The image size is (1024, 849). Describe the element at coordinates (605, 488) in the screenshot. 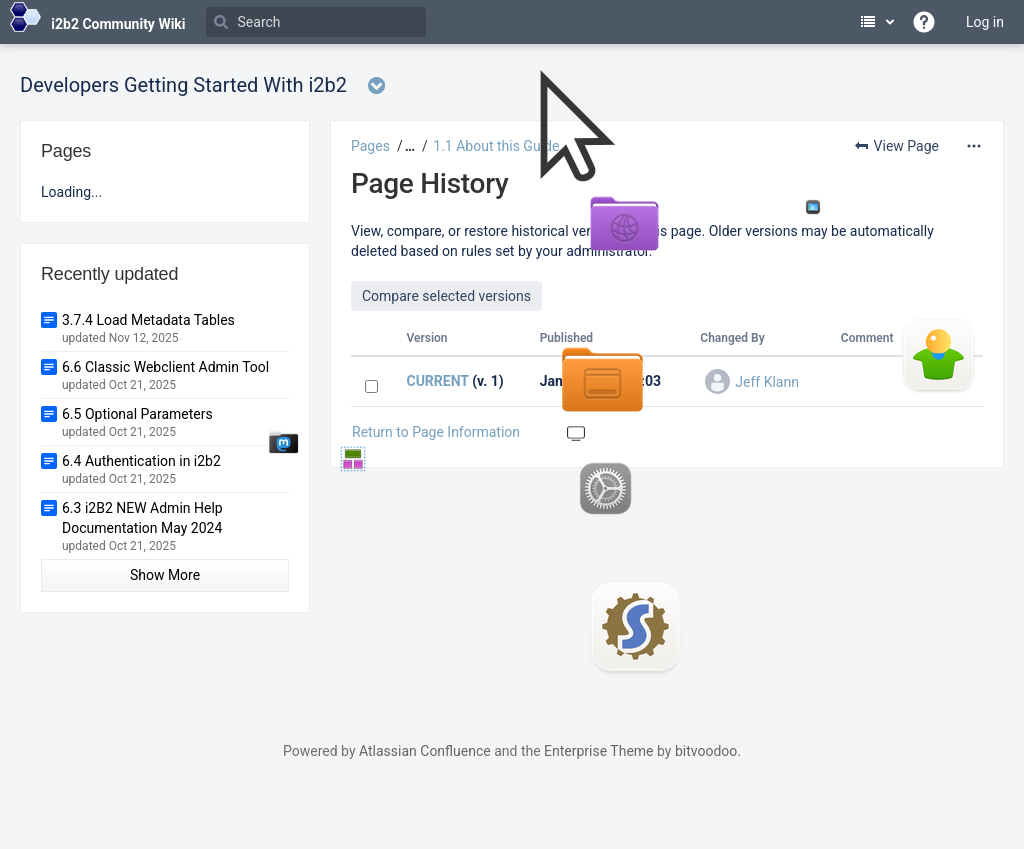

I see `open system settings` at that location.